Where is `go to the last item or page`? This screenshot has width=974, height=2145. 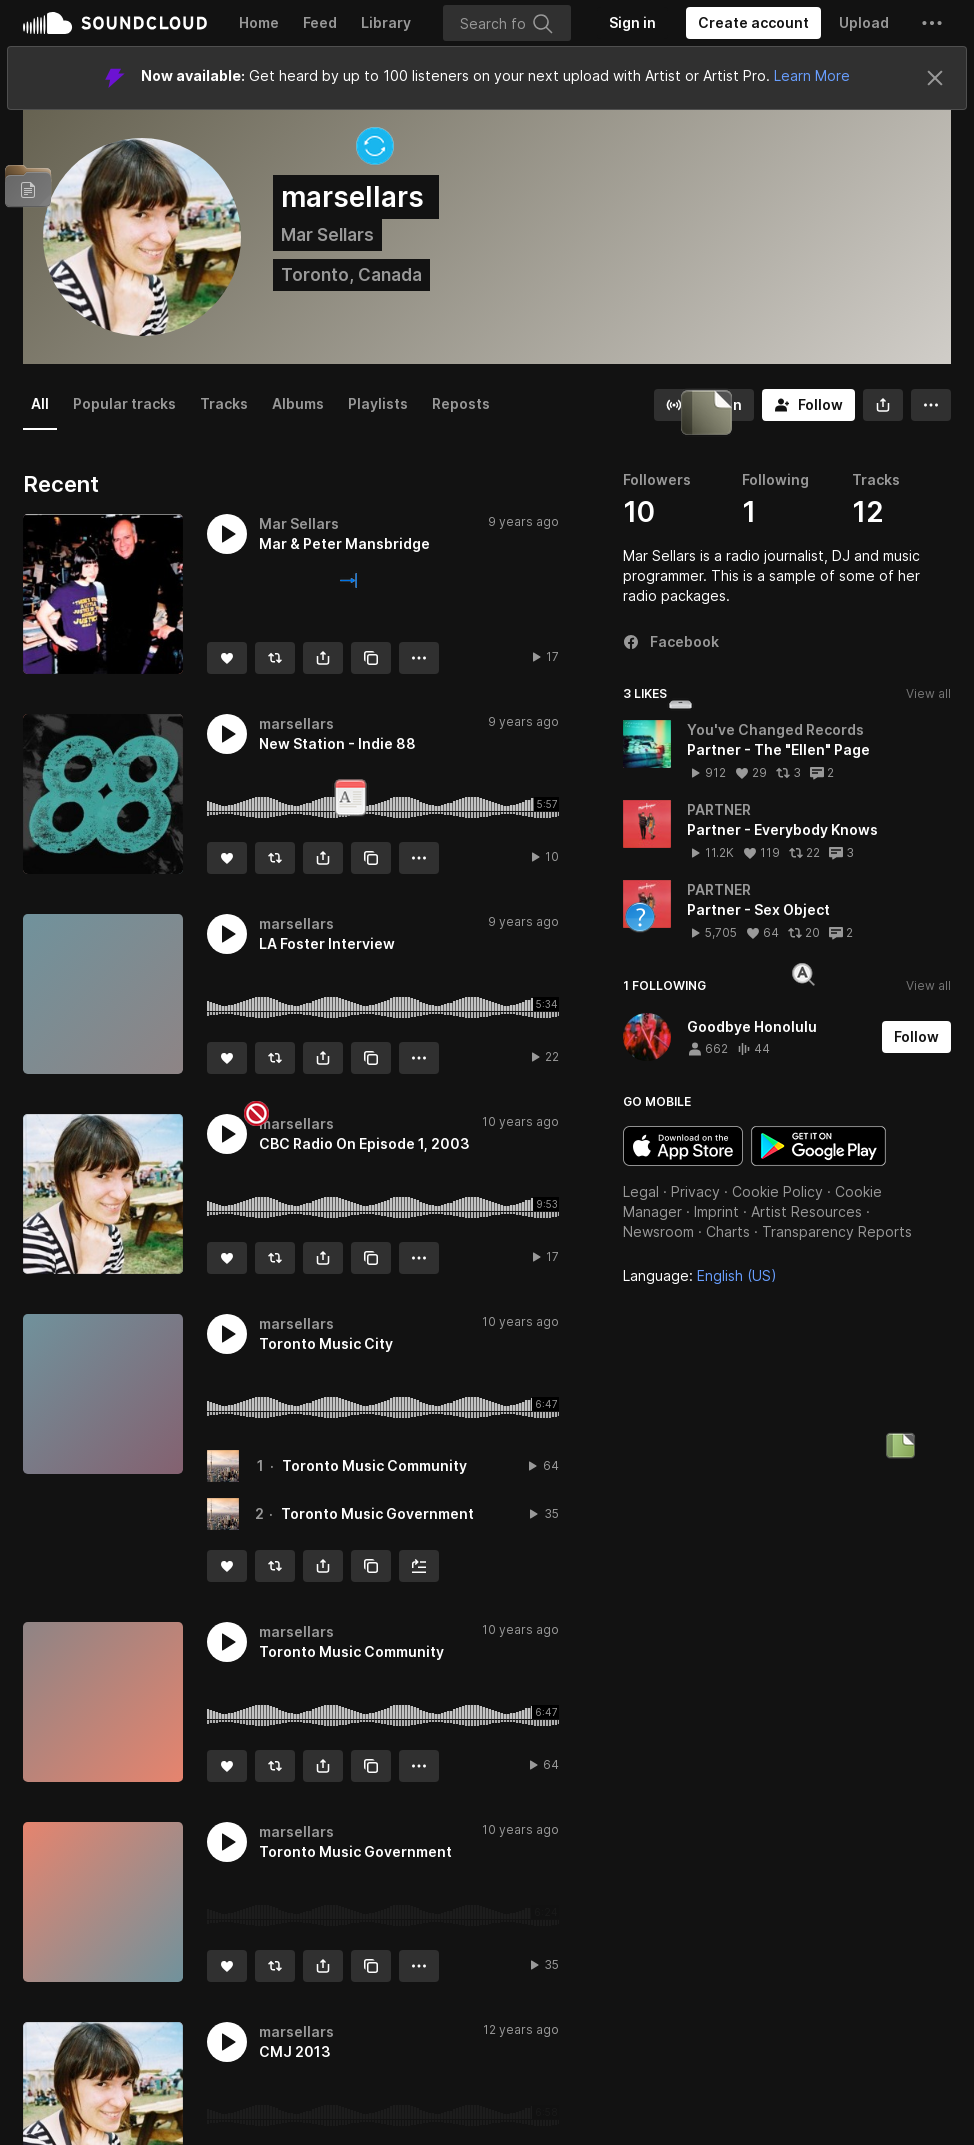 go to the last item or page is located at coordinates (348, 580).